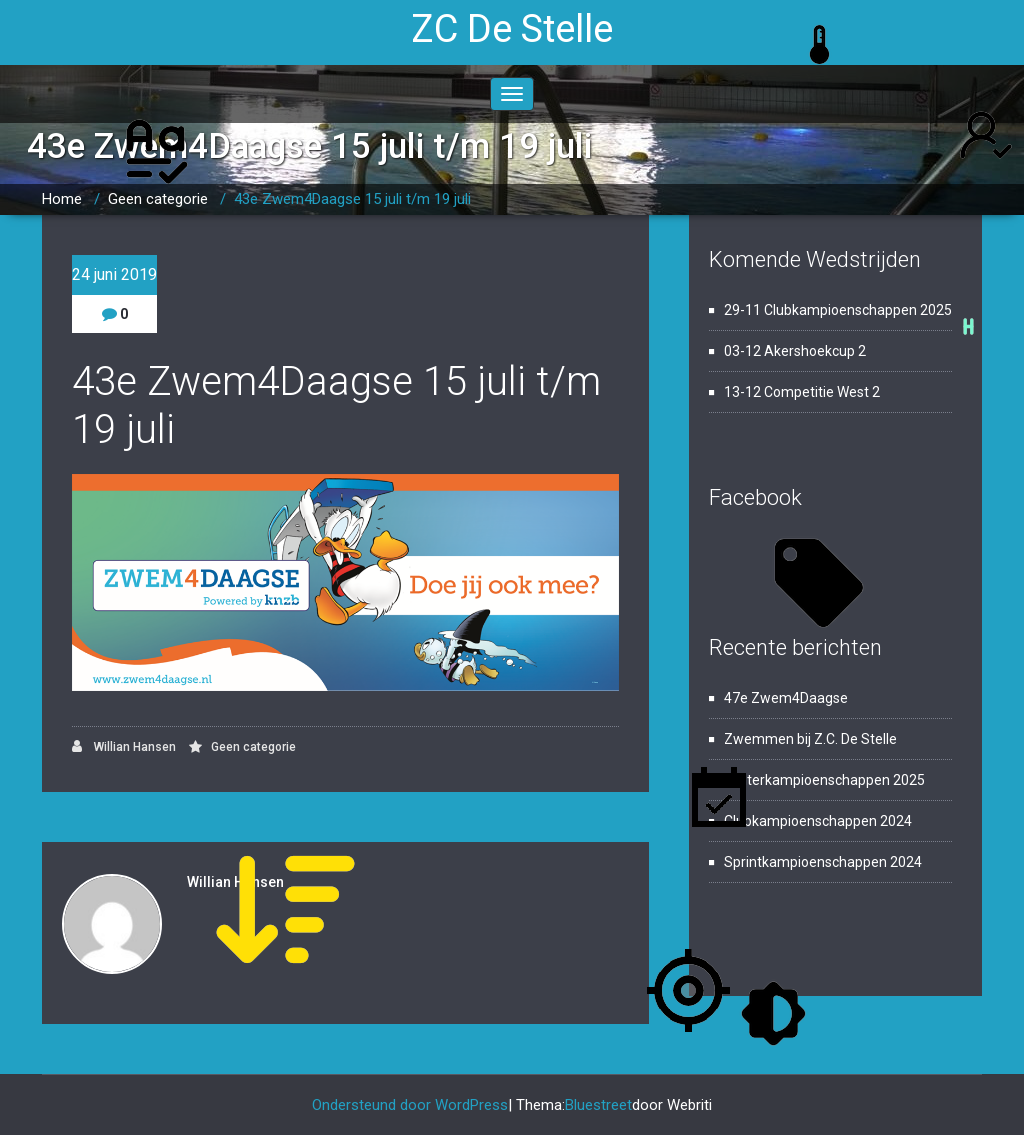 The image size is (1024, 1135). What do you see at coordinates (819, 44) in the screenshot?
I see `adjust temperature settings` at bounding box center [819, 44].